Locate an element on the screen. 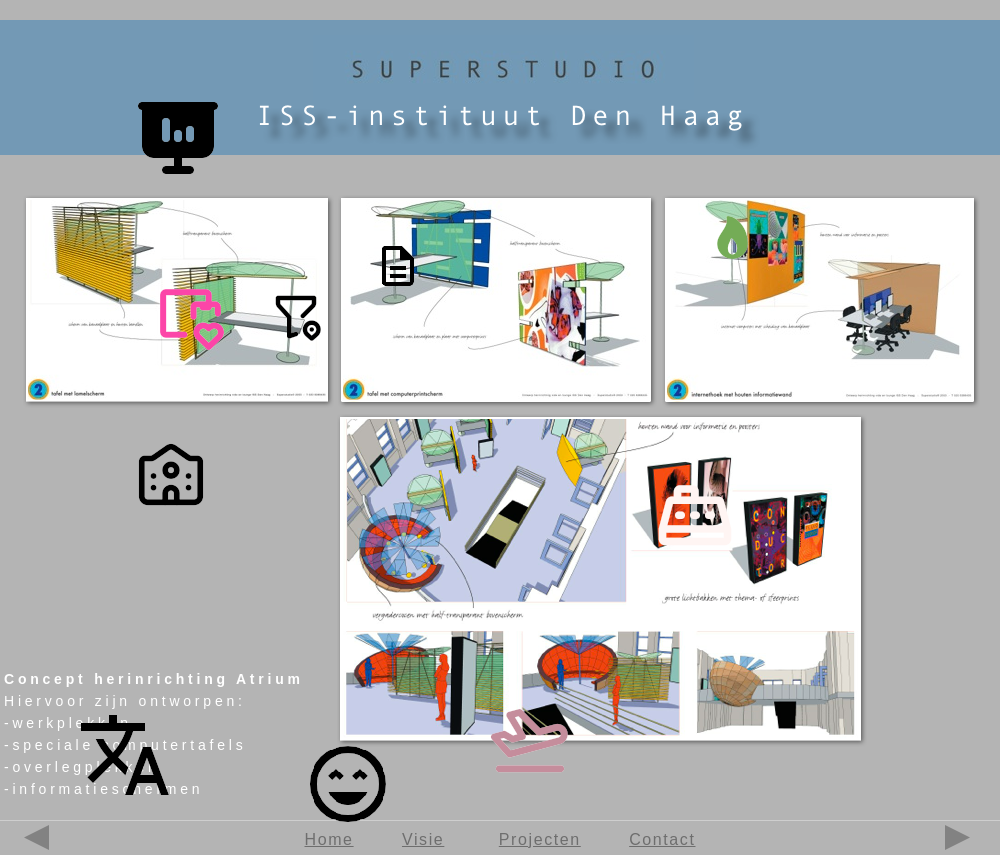 Image resolution: width=1000 pixels, height=855 pixels. translate text to another language is located at coordinates (125, 755).